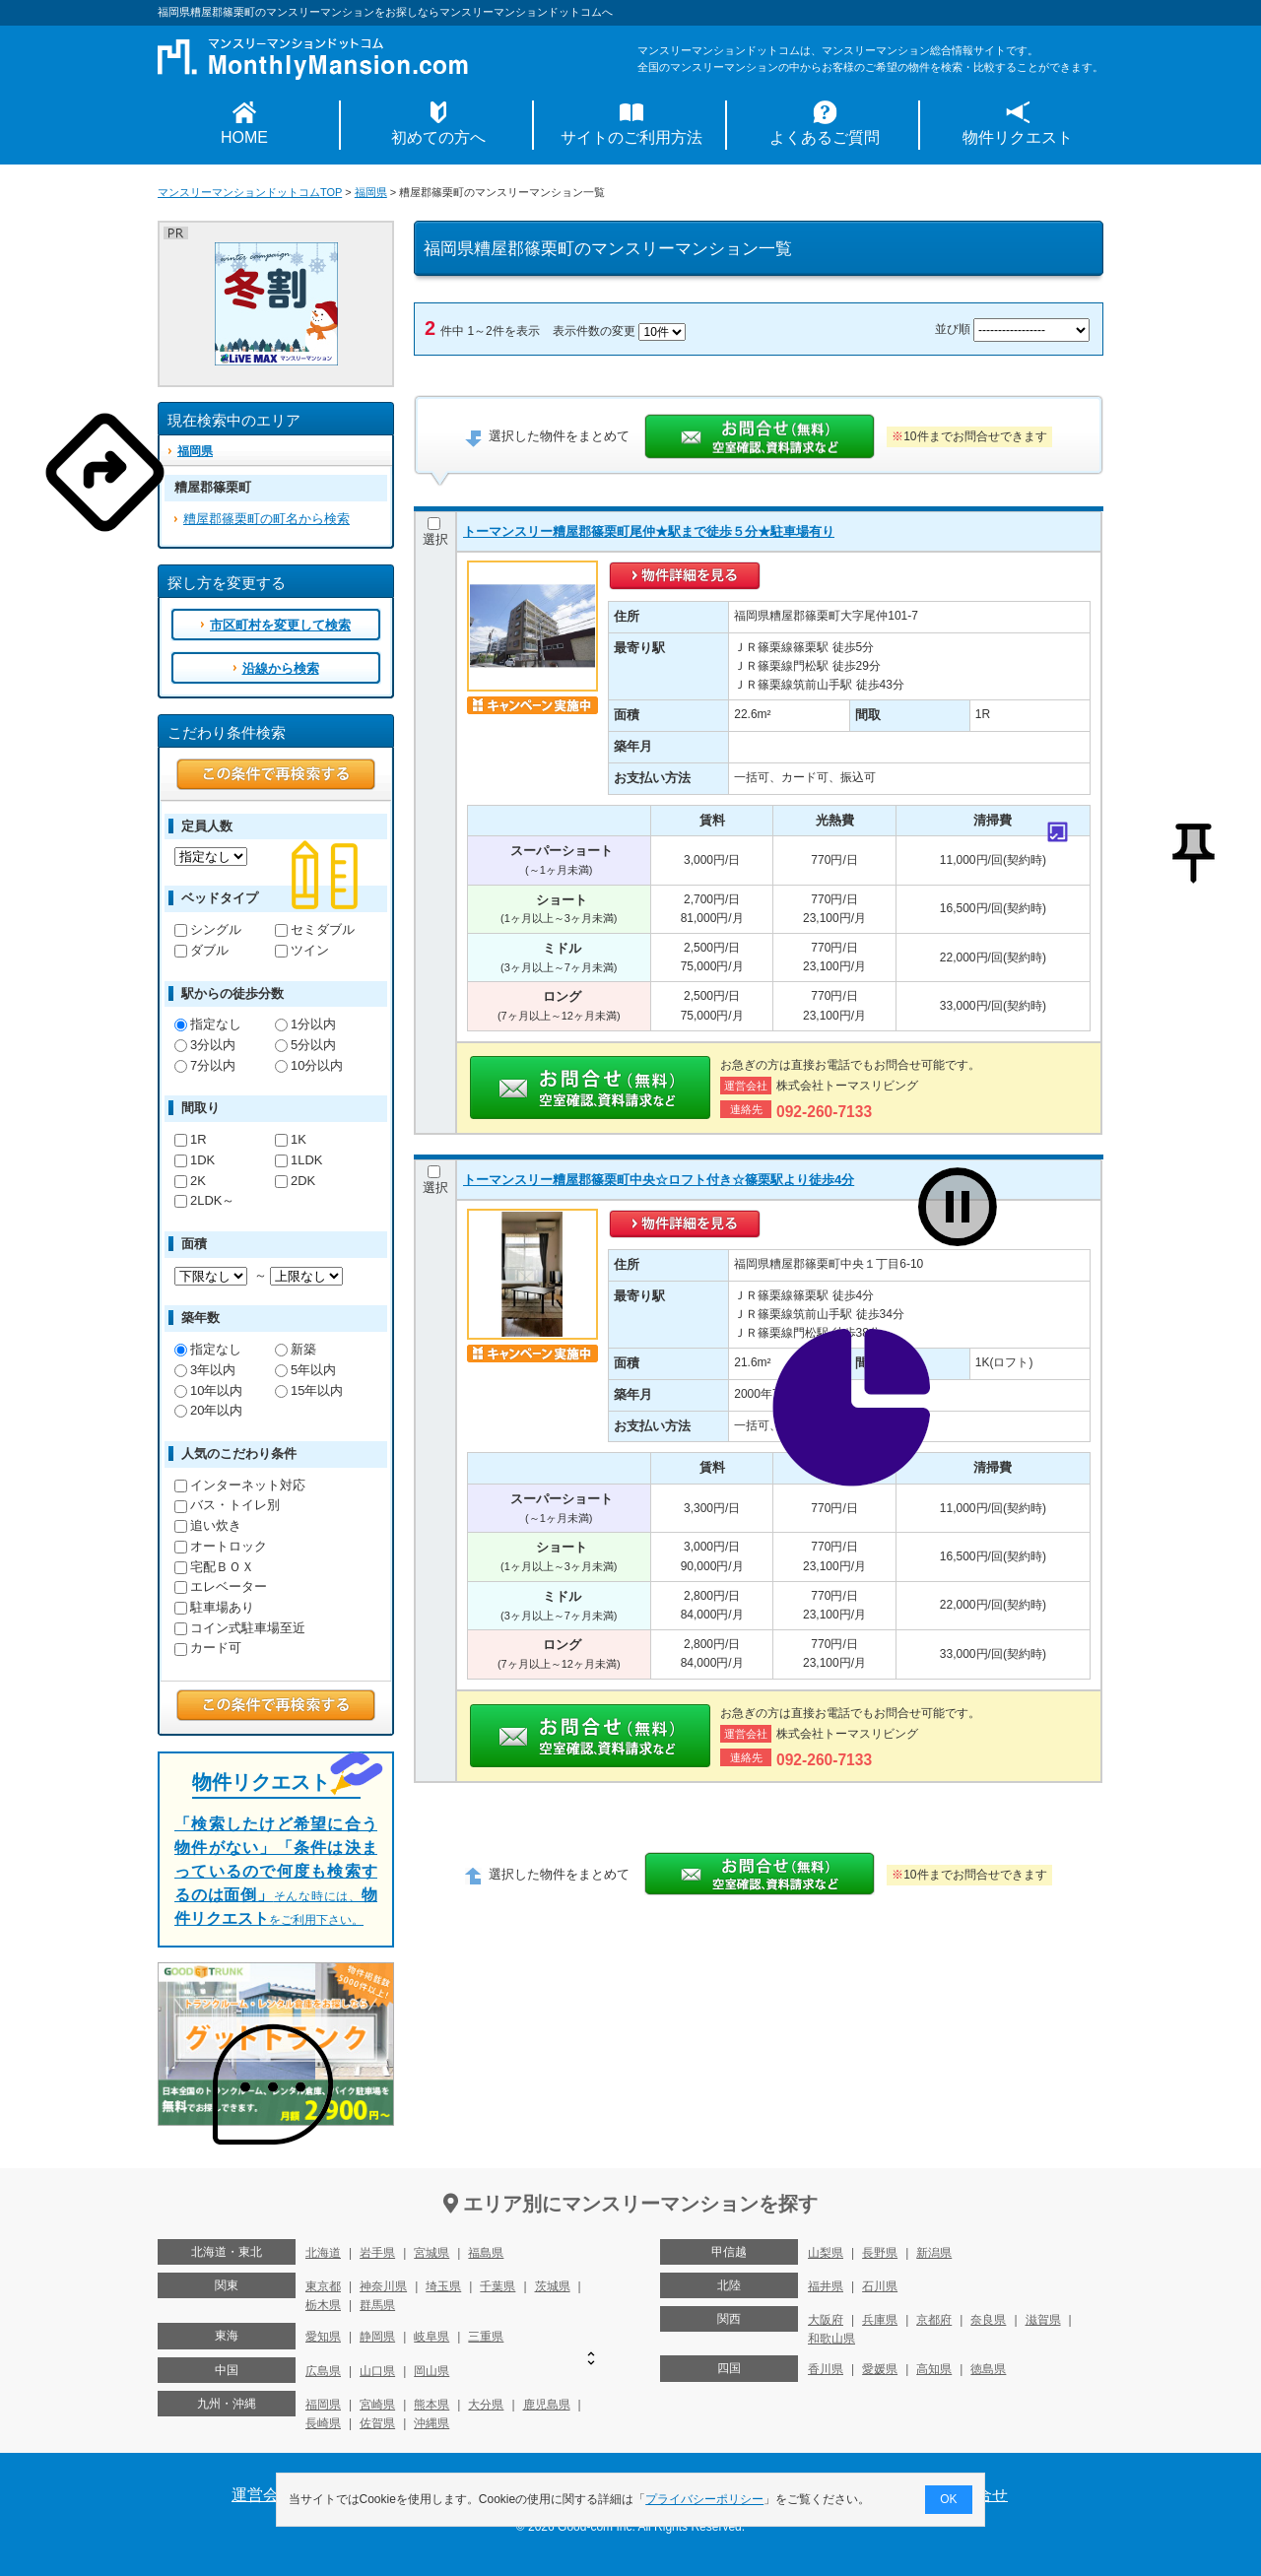 The width and height of the screenshot is (1261, 2576). Describe the element at coordinates (591, 2358) in the screenshot. I see `expand to show more content` at that location.